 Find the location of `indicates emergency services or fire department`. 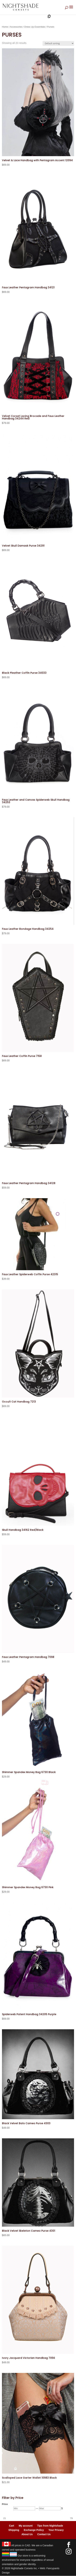

indicates emergency services or fire department is located at coordinates (45, 1782).